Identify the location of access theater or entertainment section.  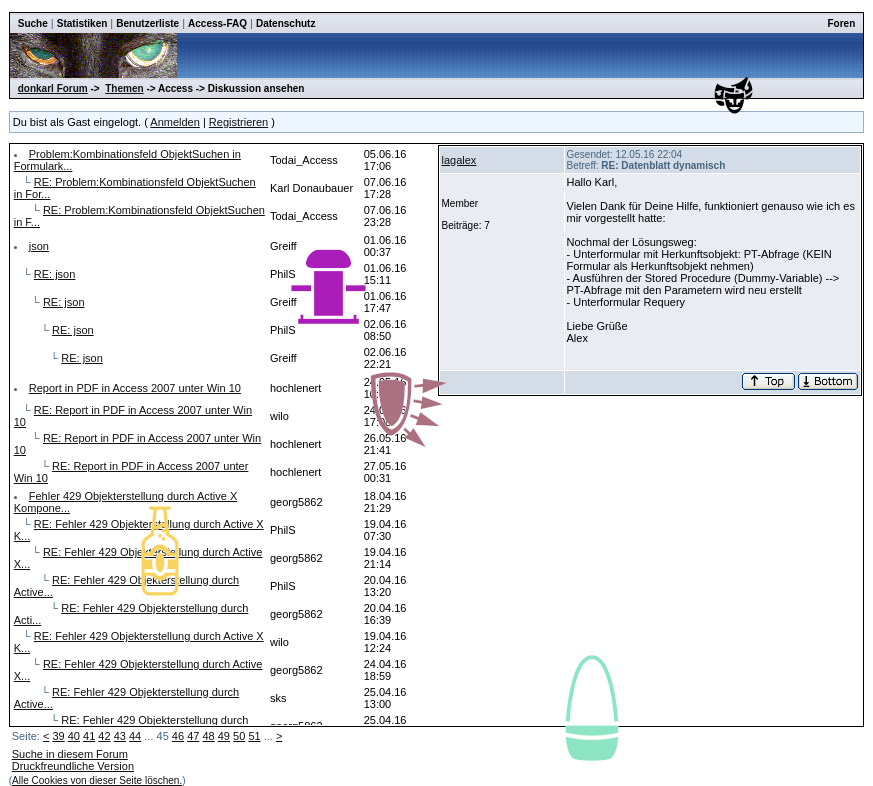
(733, 94).